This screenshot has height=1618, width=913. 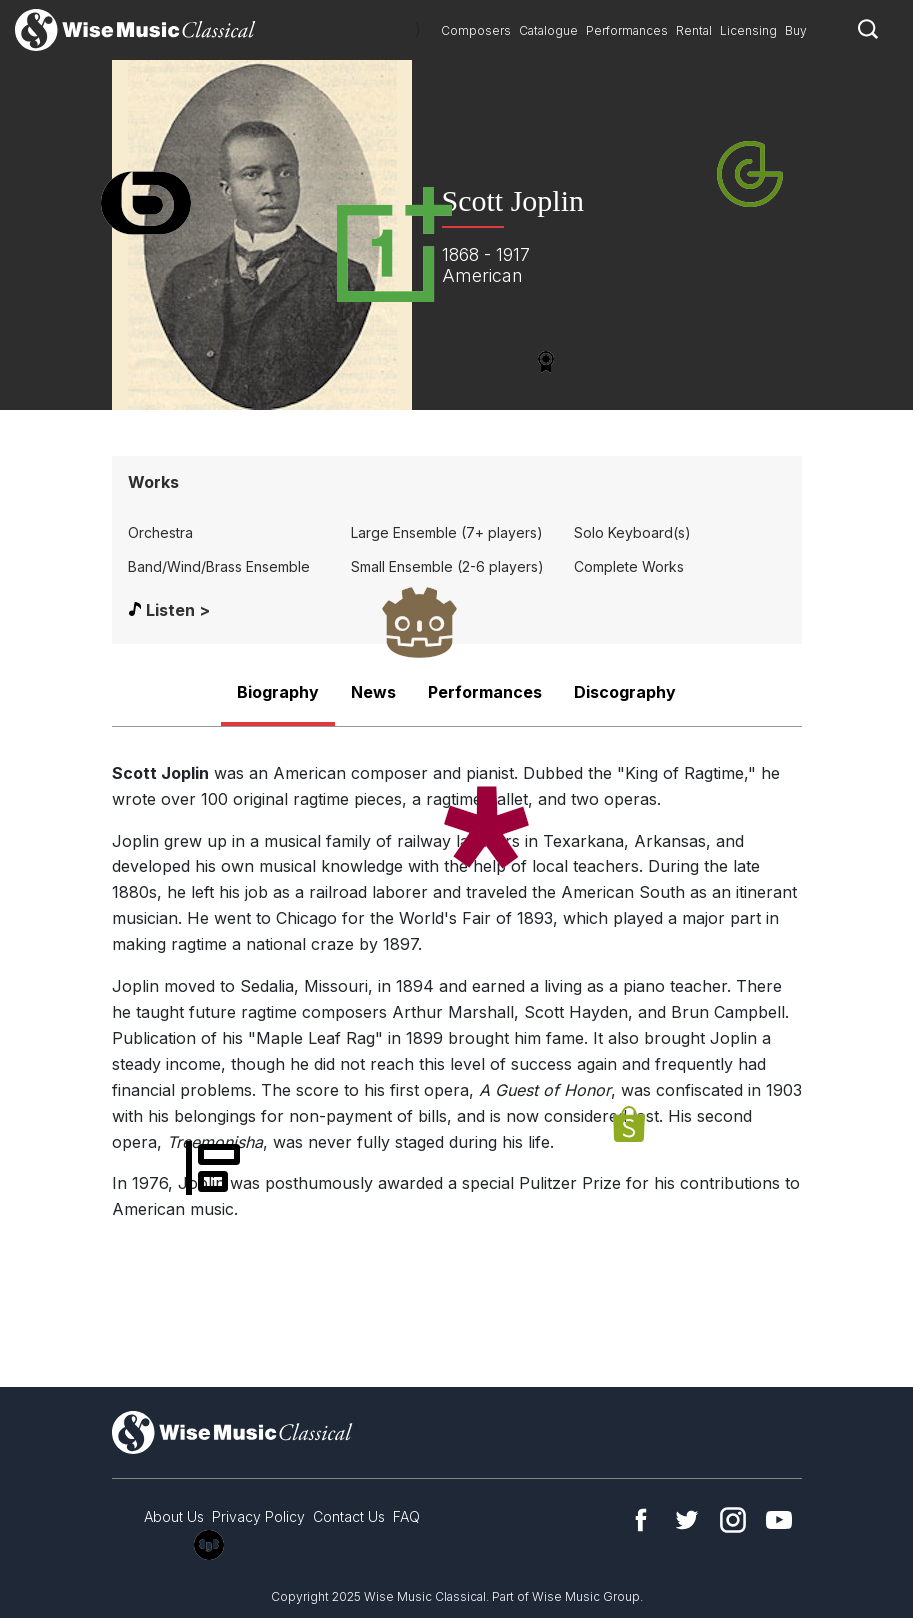 I want to click on visit the Game Developer website, so click(x=750, y=174).